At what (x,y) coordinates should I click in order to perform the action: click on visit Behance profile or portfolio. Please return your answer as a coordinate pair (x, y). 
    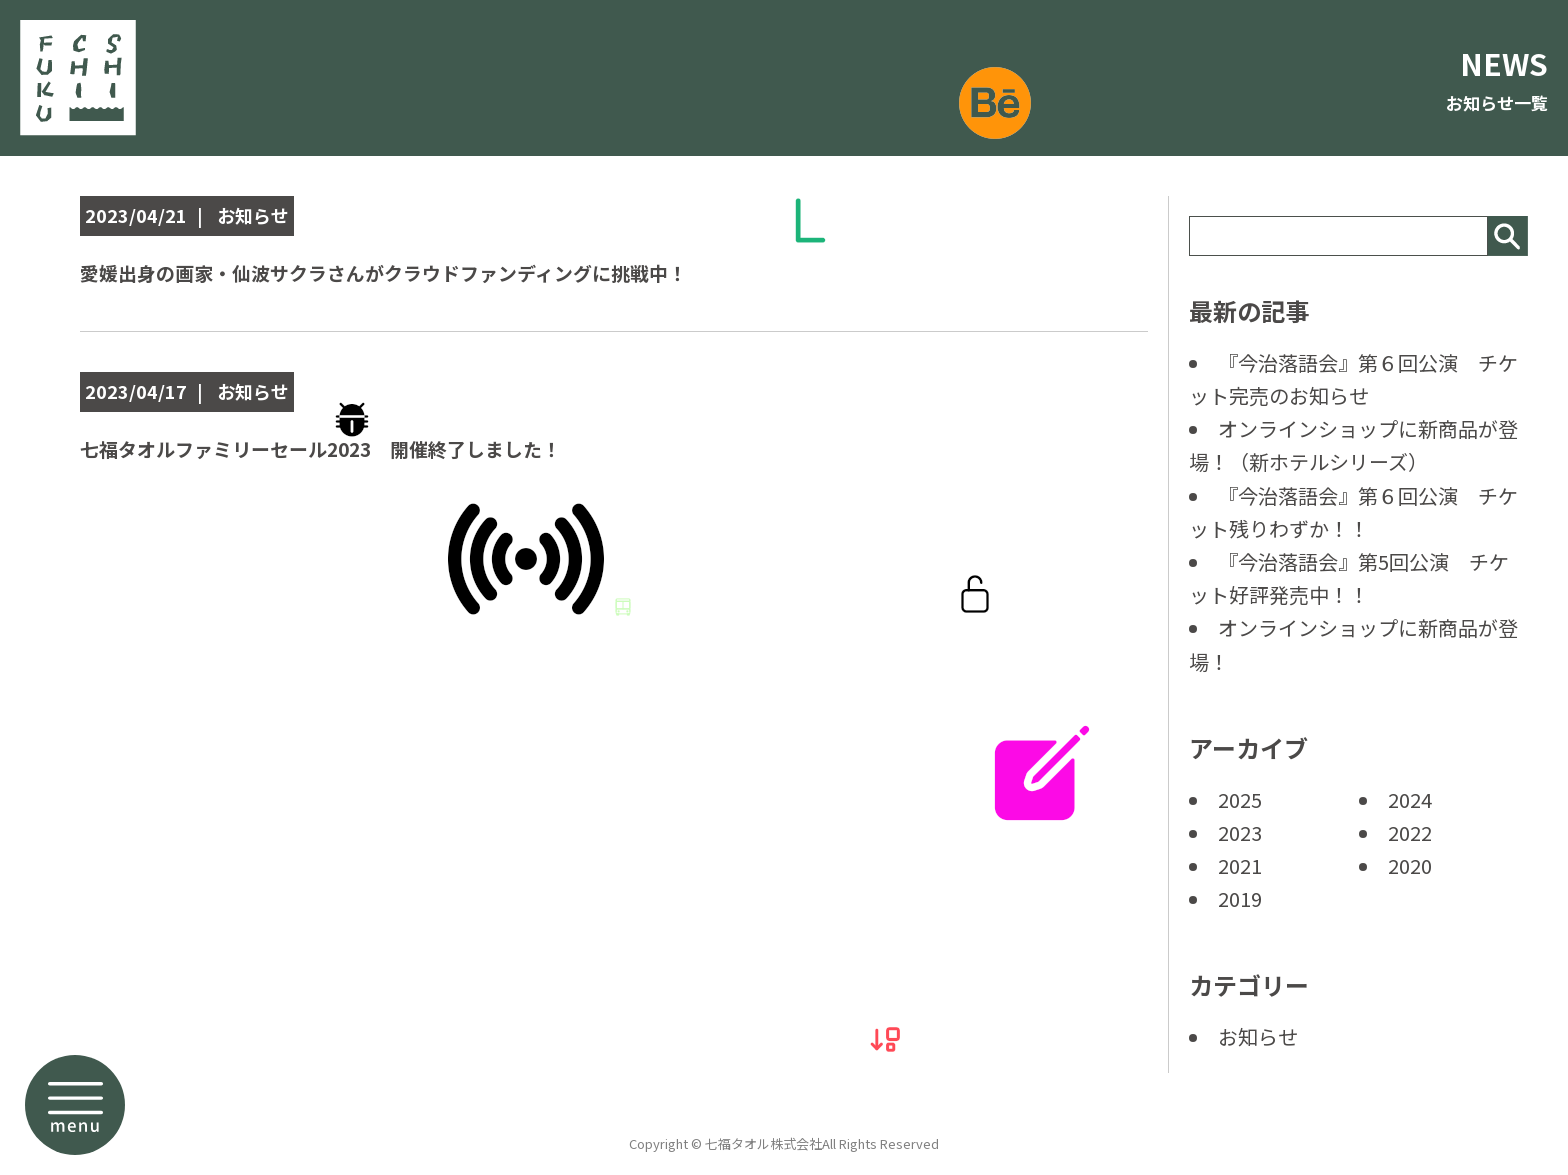
    Looking at the image, I should click on (995, 103).